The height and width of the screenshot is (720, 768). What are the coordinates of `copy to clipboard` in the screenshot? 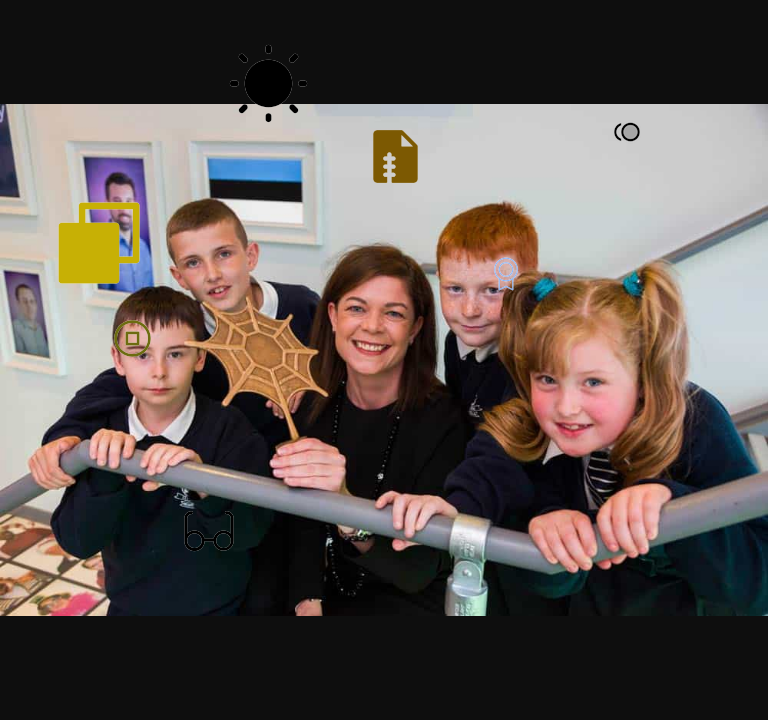 It's located at (99, 243).